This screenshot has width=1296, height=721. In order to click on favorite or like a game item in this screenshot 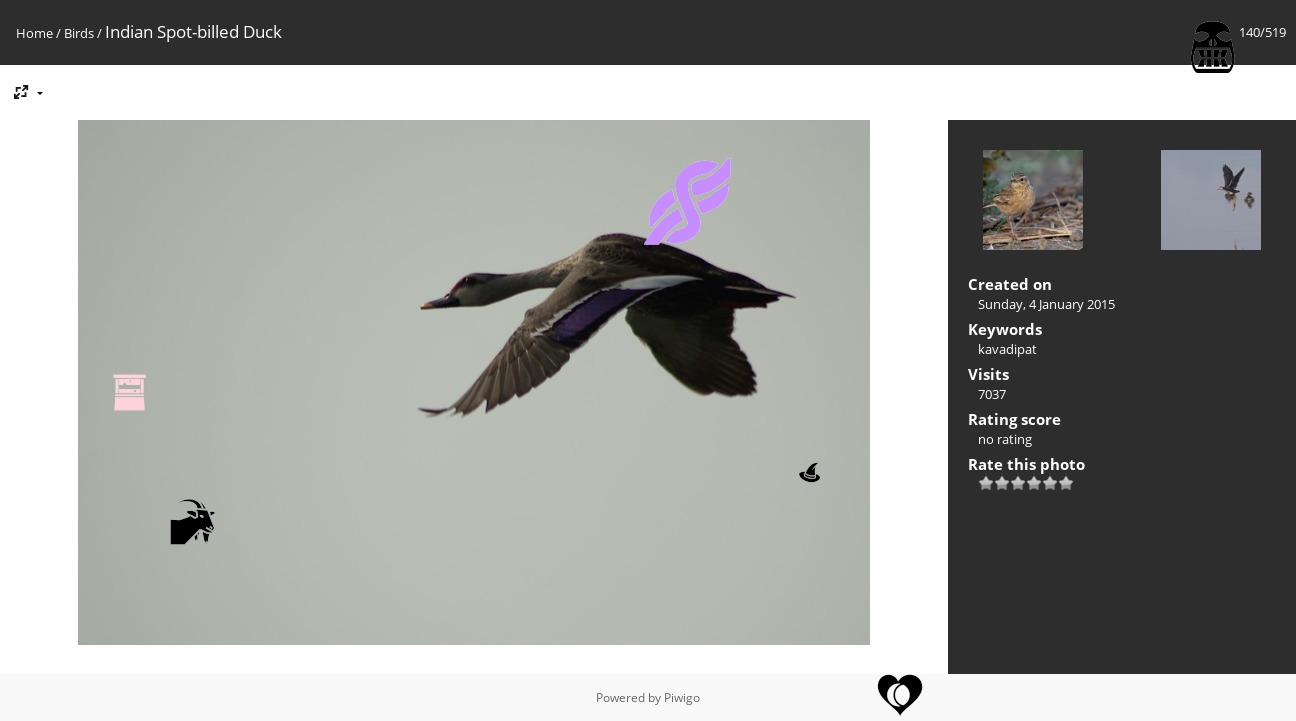, I will do `click(900, 695)`.